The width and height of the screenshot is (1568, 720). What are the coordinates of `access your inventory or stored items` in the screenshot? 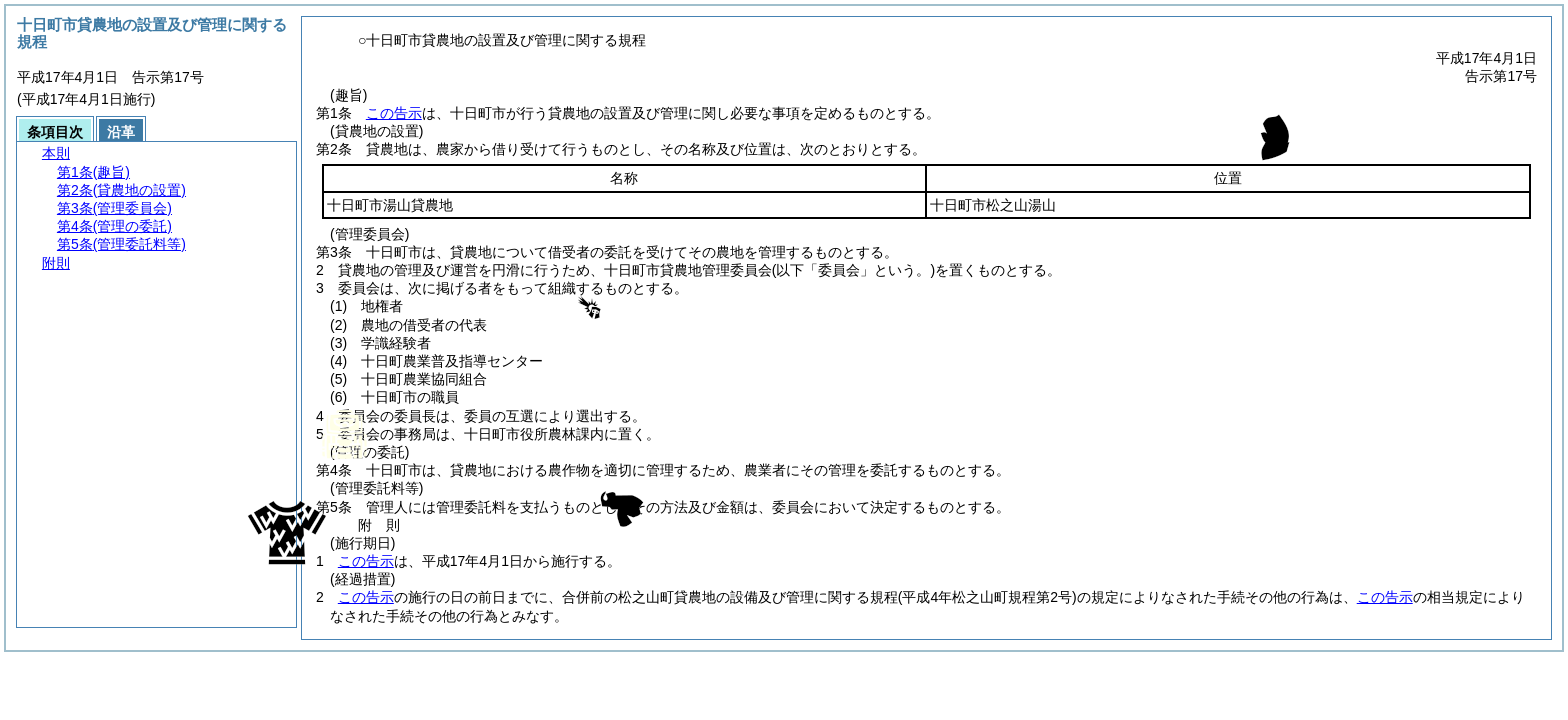 It's located at (344, 434).